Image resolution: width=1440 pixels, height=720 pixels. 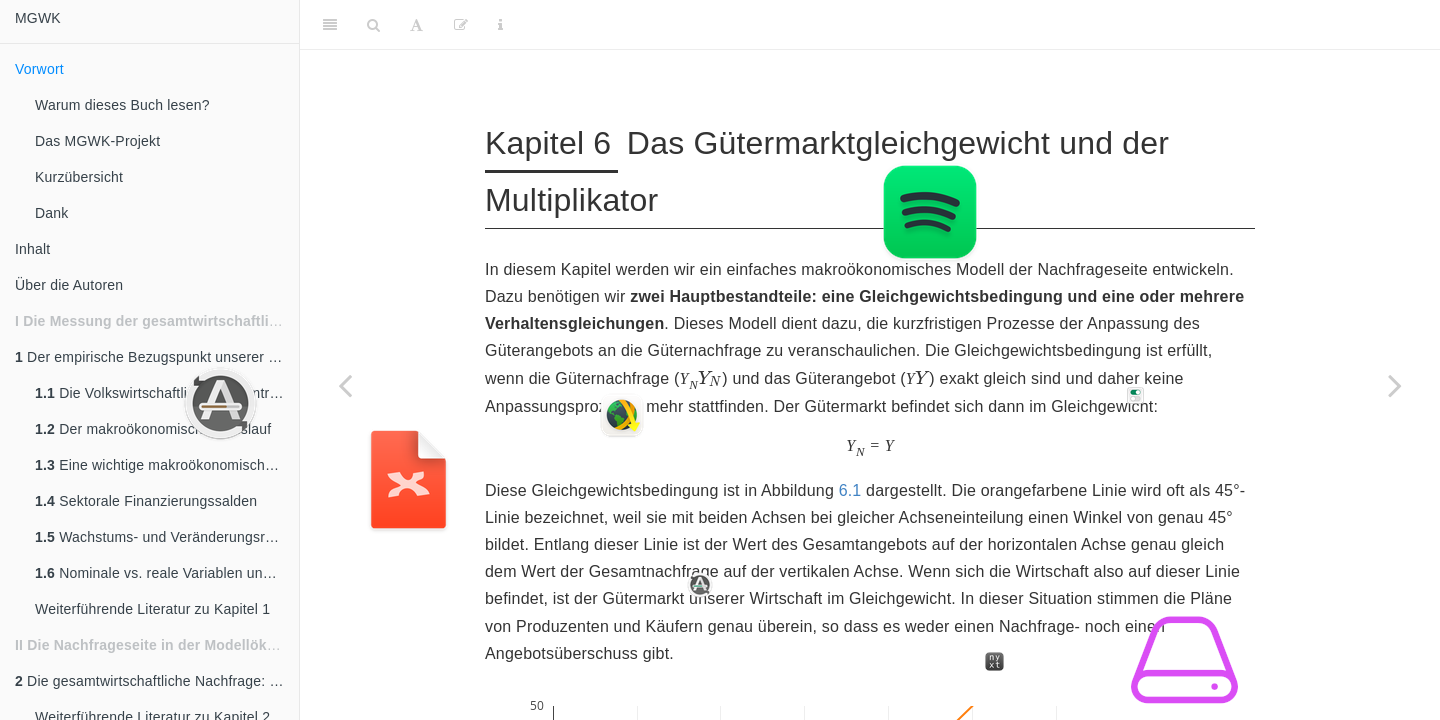 What do you see at coordinates (408, 481) in the screenshot?
I see `open an xmind mind mapping file` at bounding box center [408, 481].